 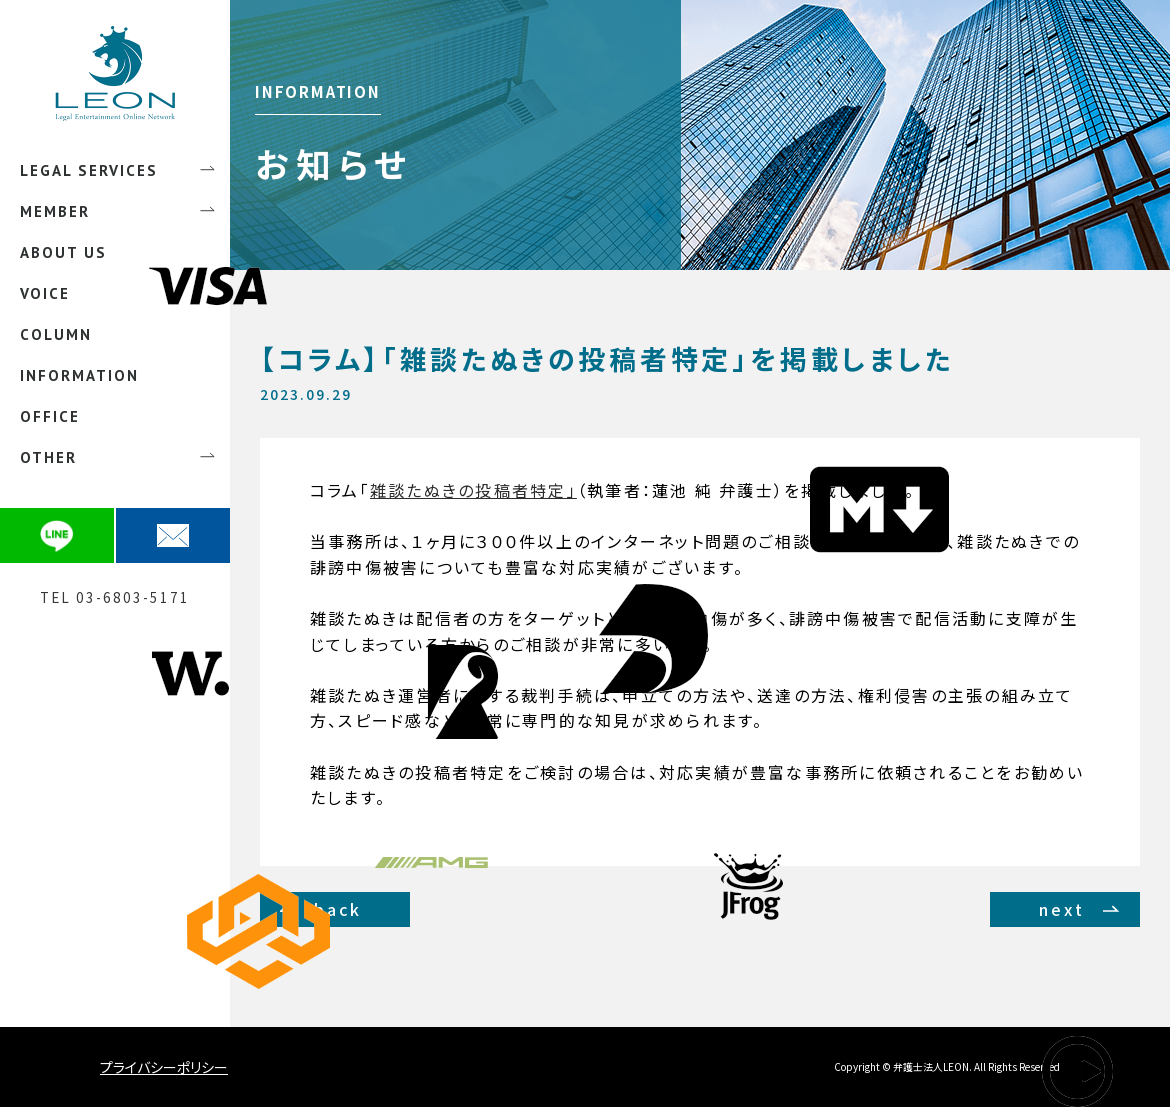 What do you see at coordinates (879, 509) in the screenshot?
I see `indicates markdown formatting is supported` at bounding box center [879, 509].